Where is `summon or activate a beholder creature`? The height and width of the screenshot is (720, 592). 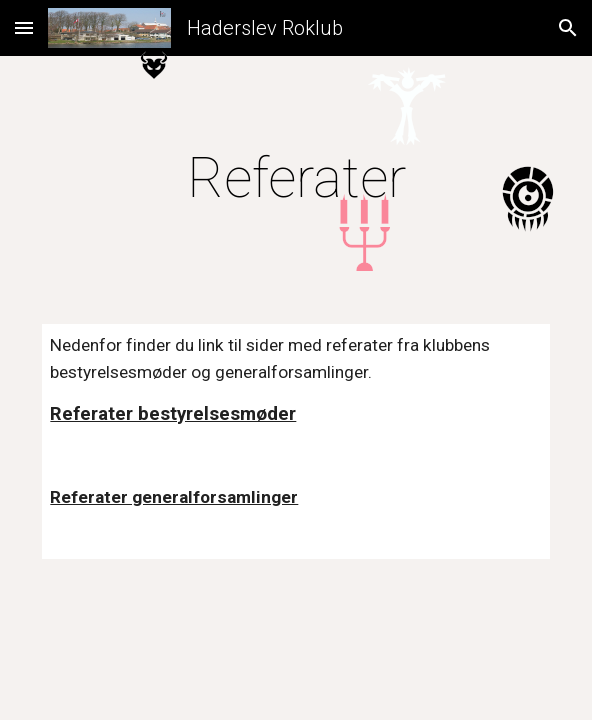 summon or activate a beholder creature is located at coordinates (528, 199).